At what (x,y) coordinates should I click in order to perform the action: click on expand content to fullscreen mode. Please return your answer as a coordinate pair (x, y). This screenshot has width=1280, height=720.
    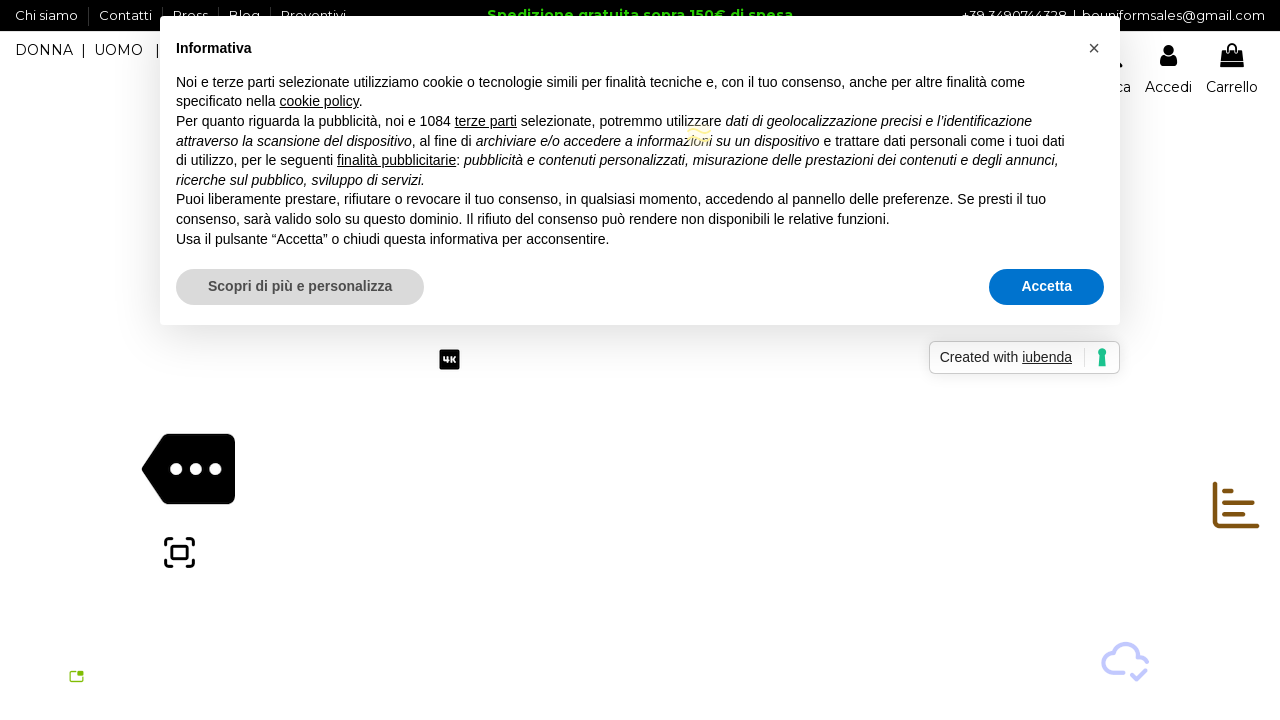
    Looking at the image, I should click on (179, 552).